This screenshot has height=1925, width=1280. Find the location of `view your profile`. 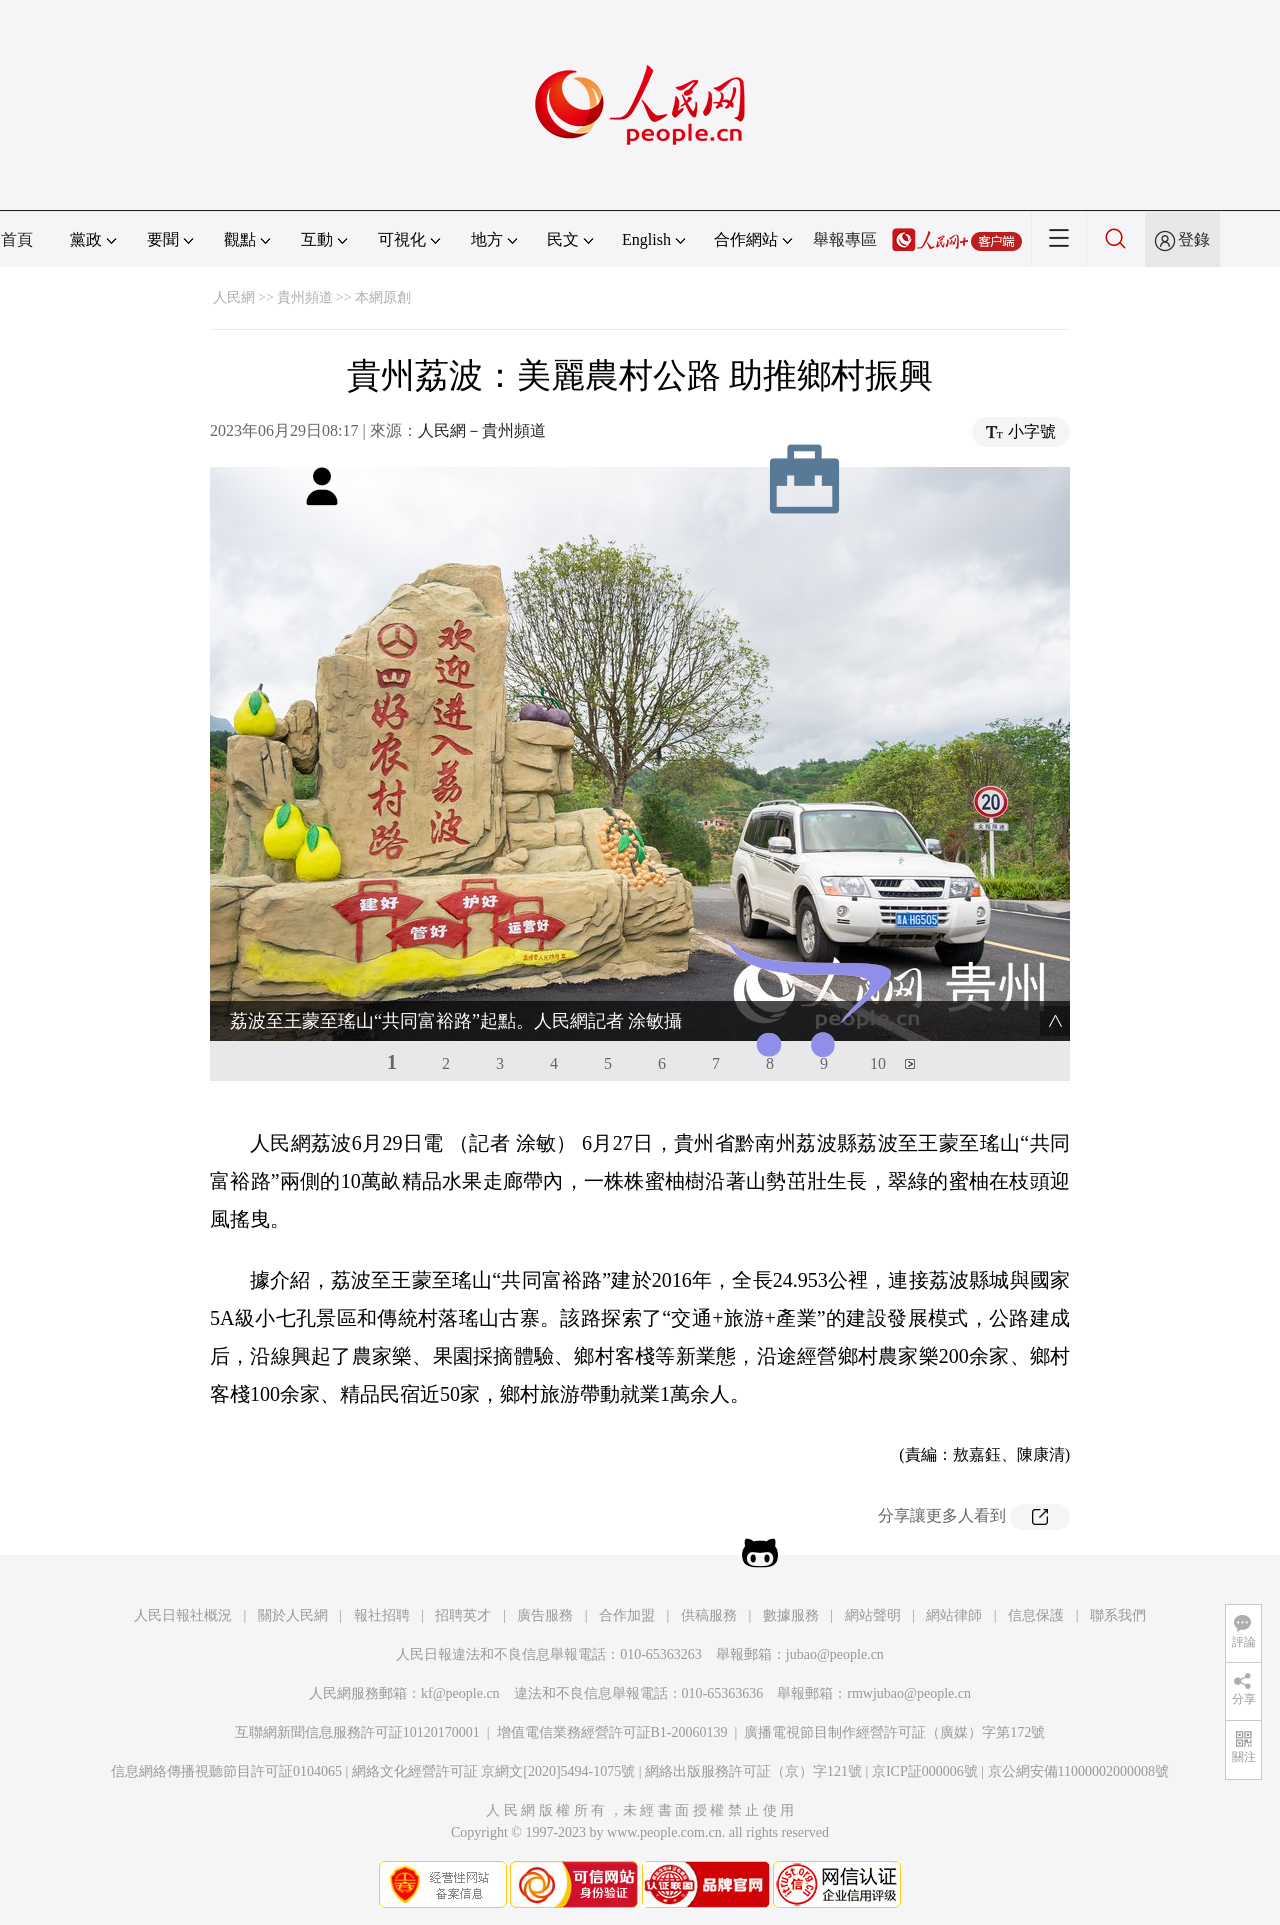

view your profile is located at coordinates (322, 486).